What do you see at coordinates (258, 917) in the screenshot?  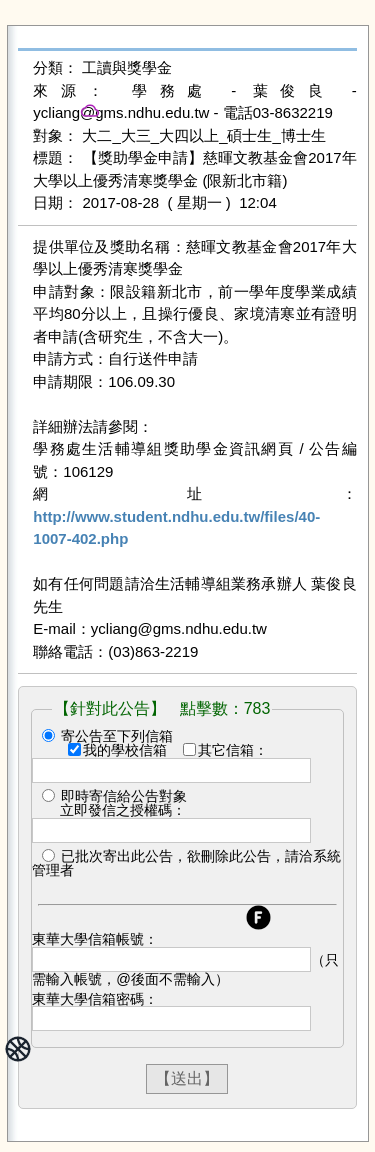 I see `facebook app or social media shortcut` at bounding box center [258, 917].